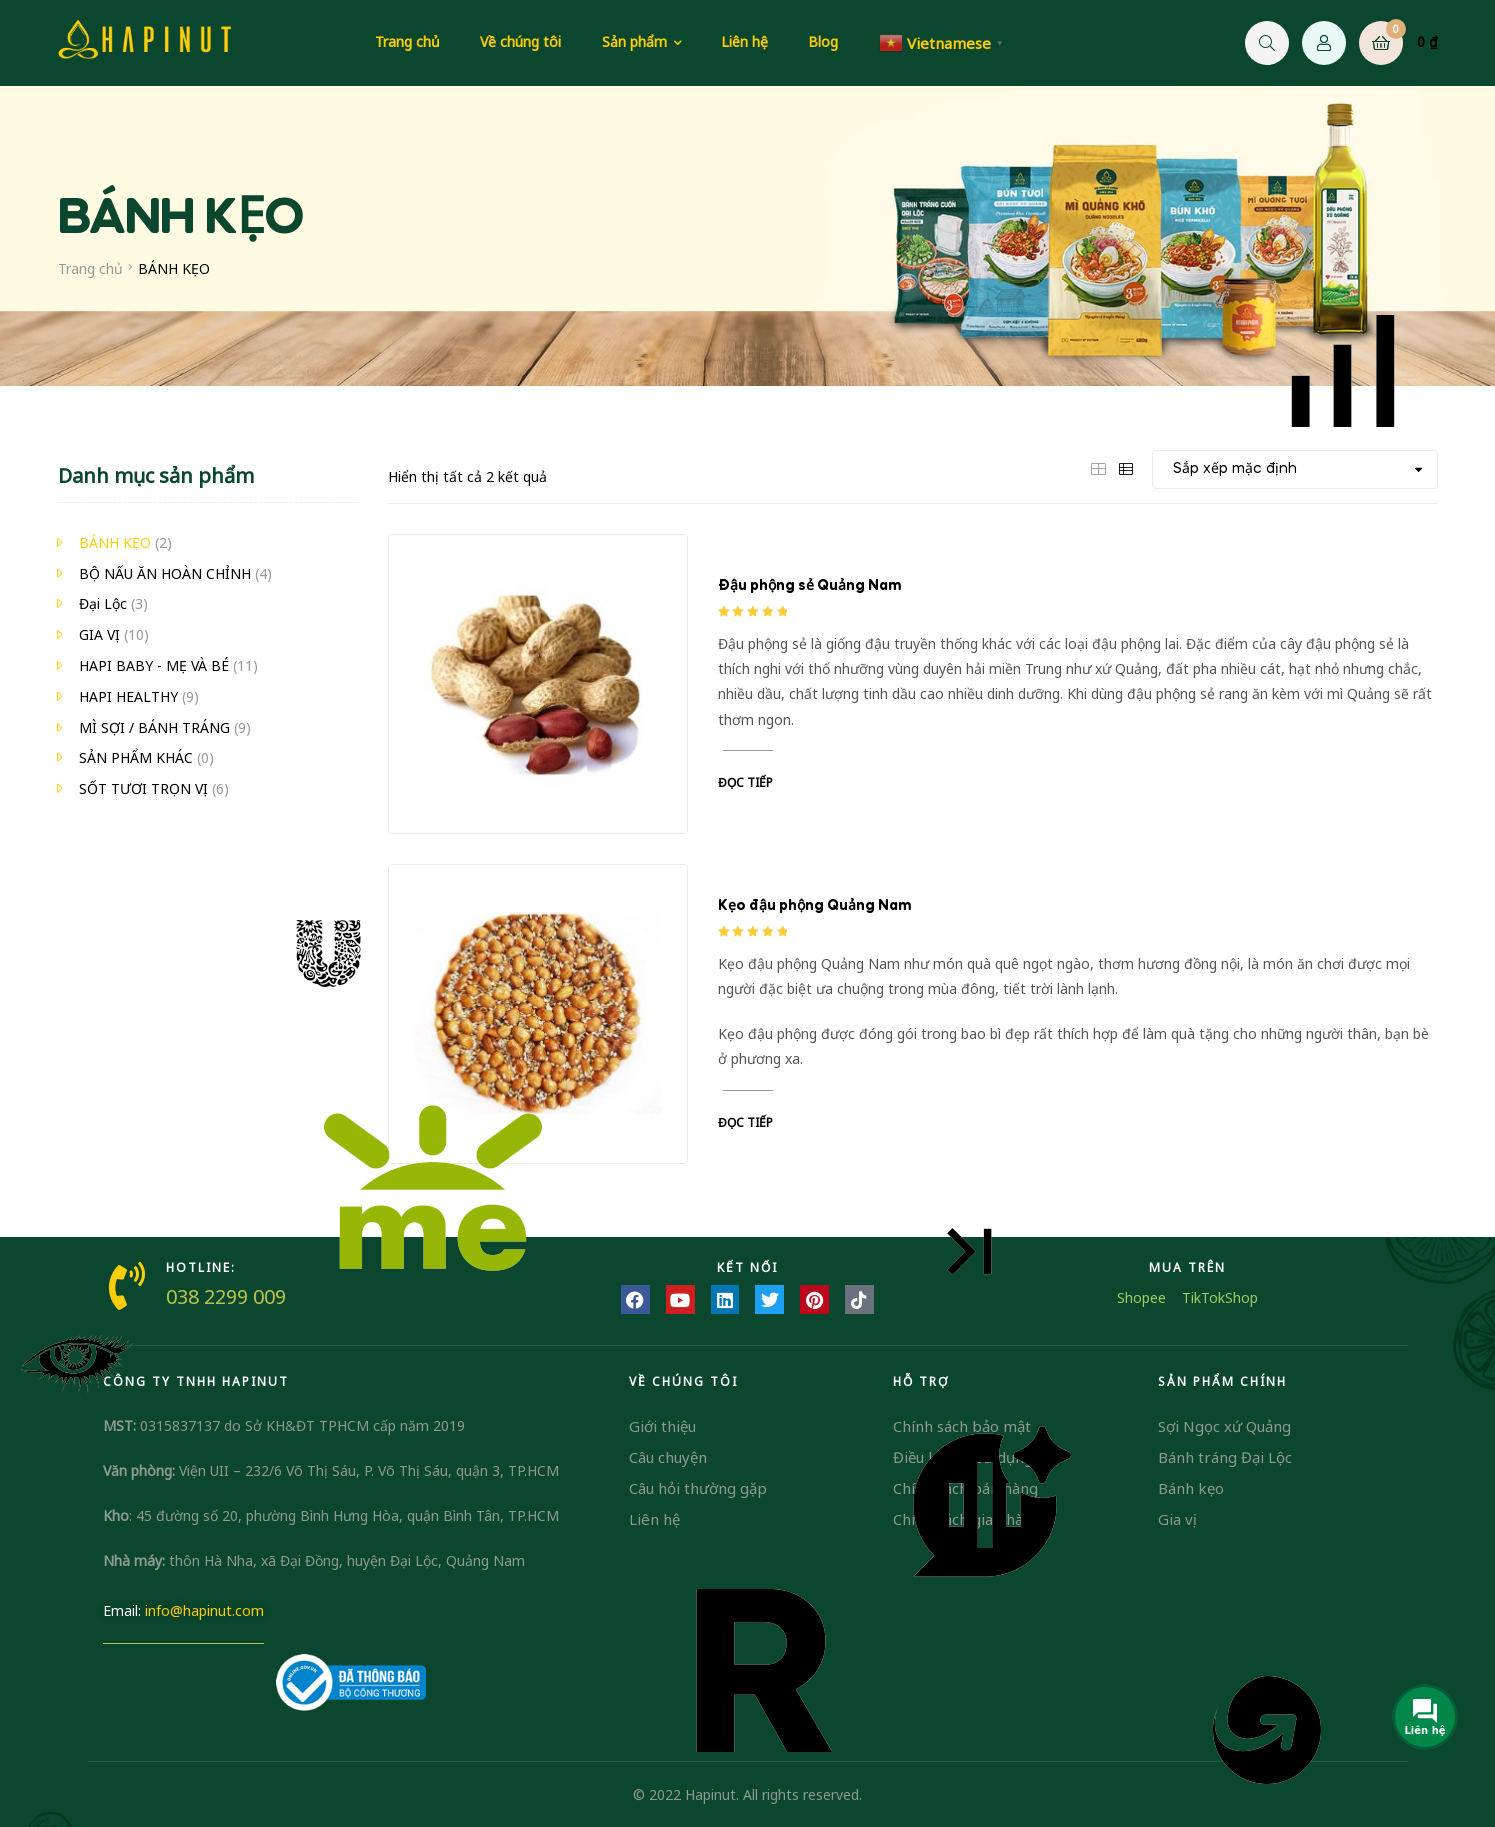 The height and width of the screenshot is (1827, 1495). Describe the element at coordinates (1343, 371) in the screenshot. I see `simple analytics logo` at that location.